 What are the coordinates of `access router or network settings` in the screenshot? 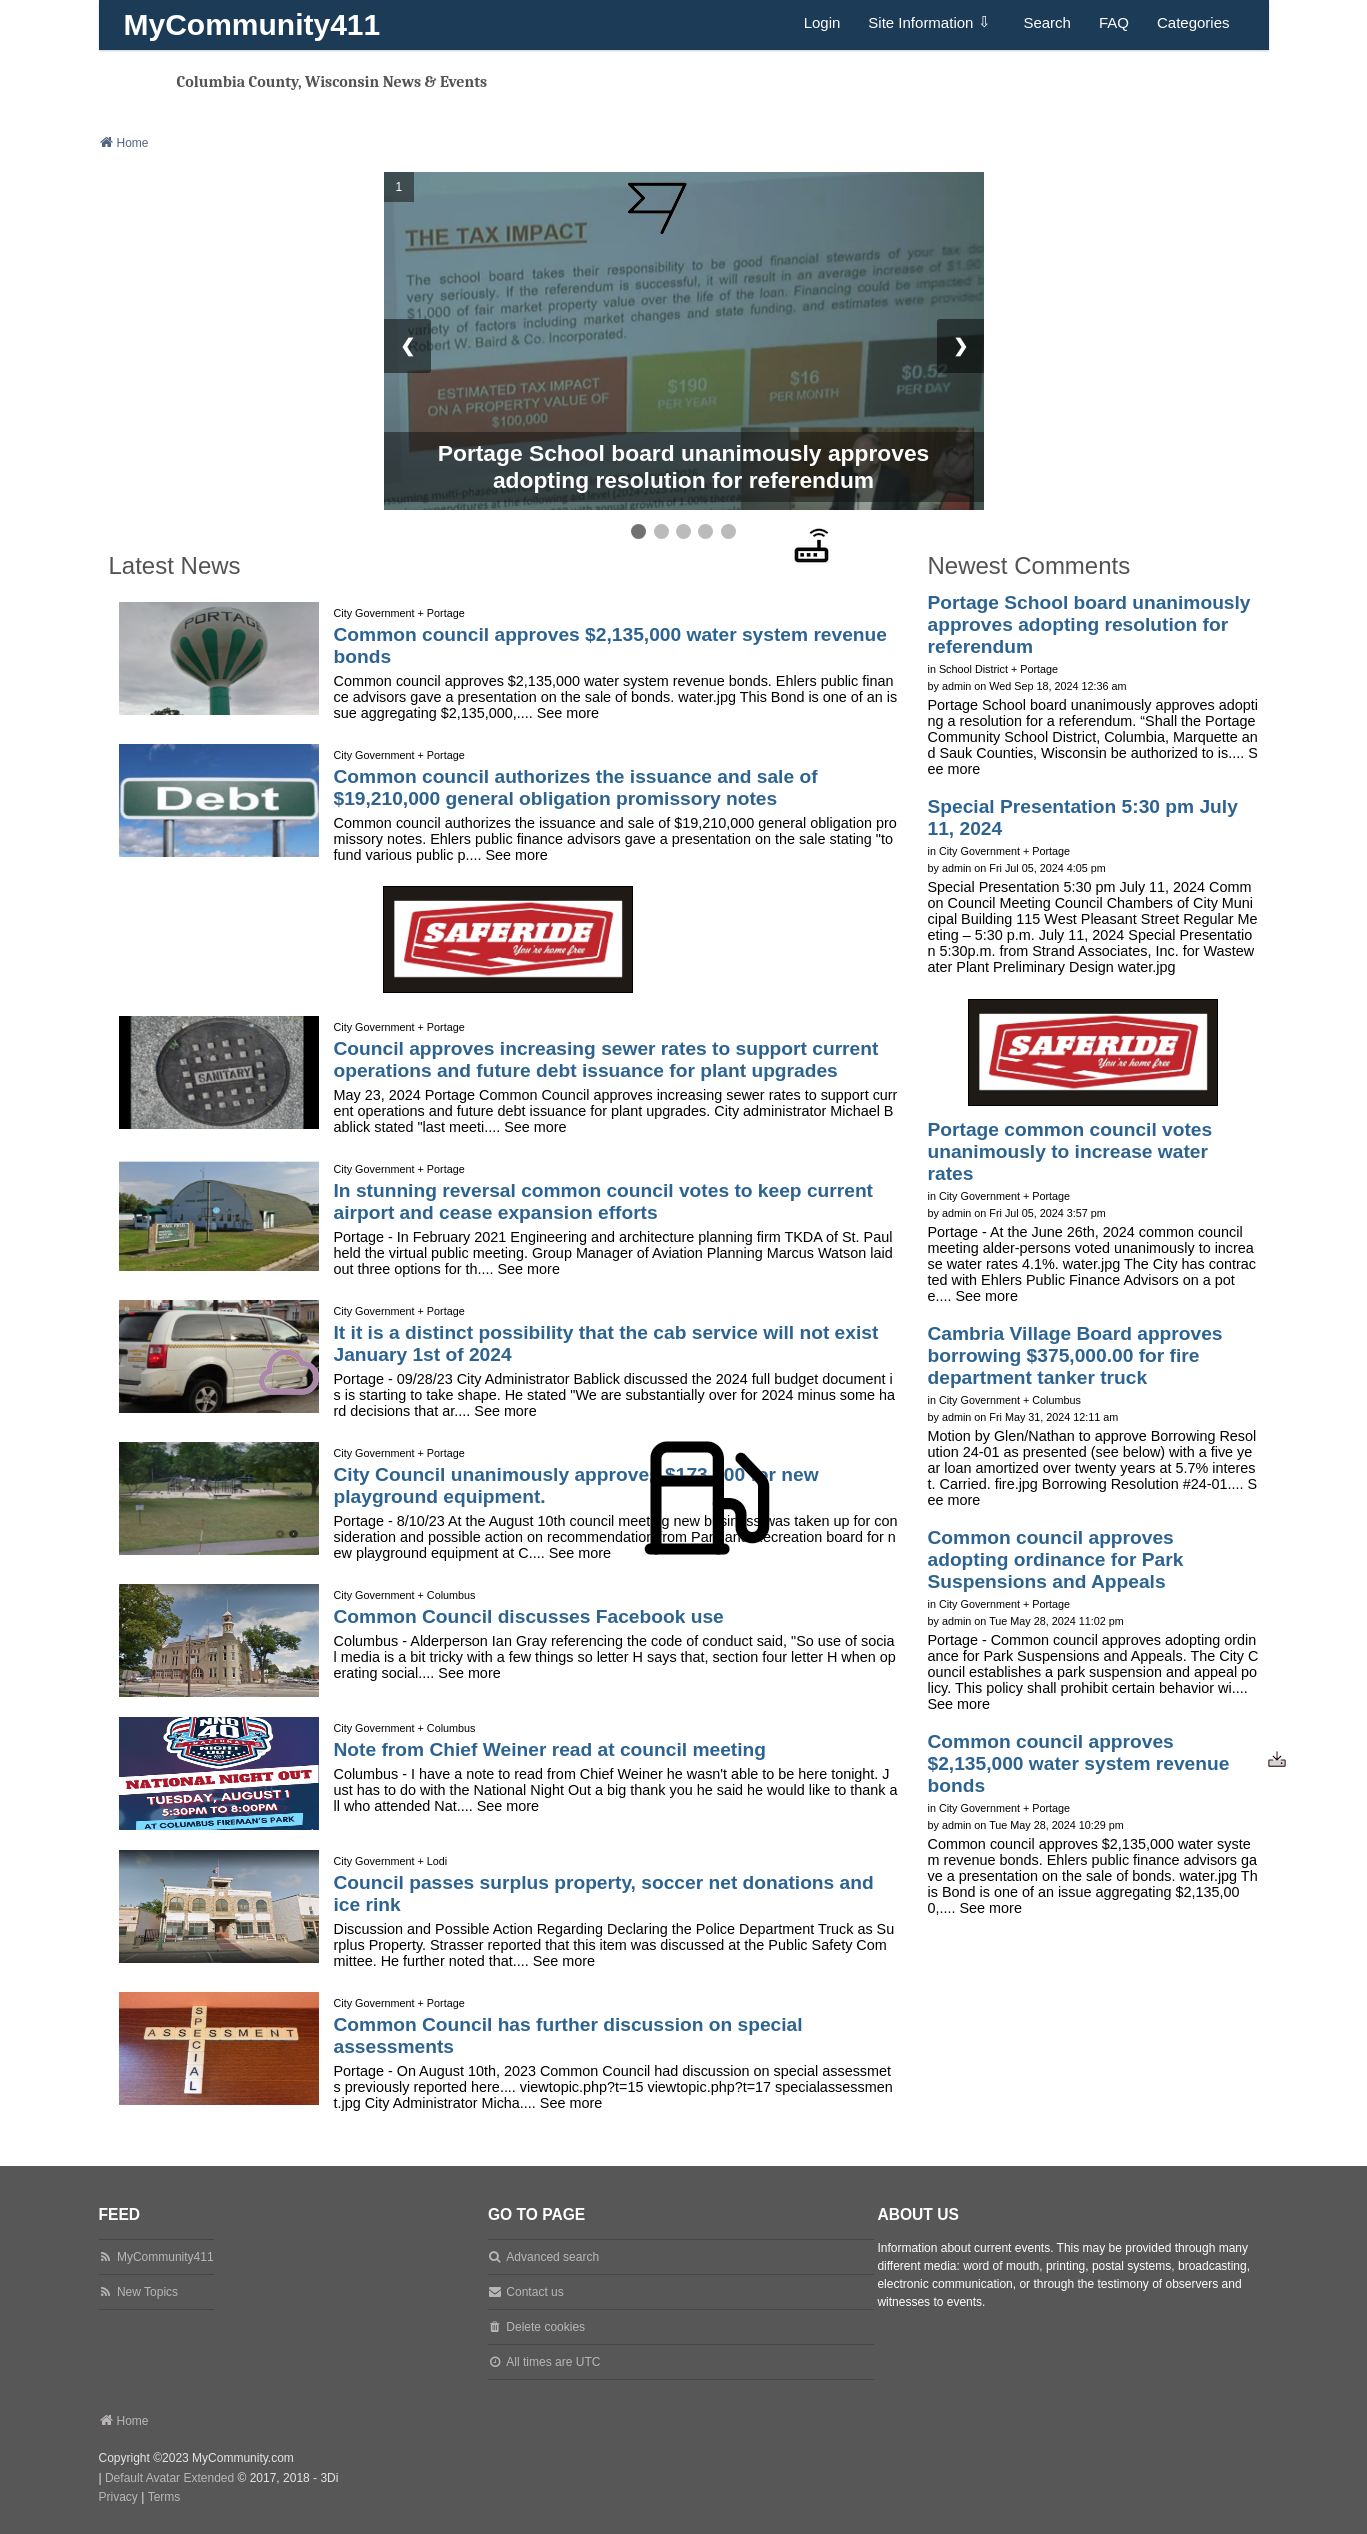 It's located at (811, 545).